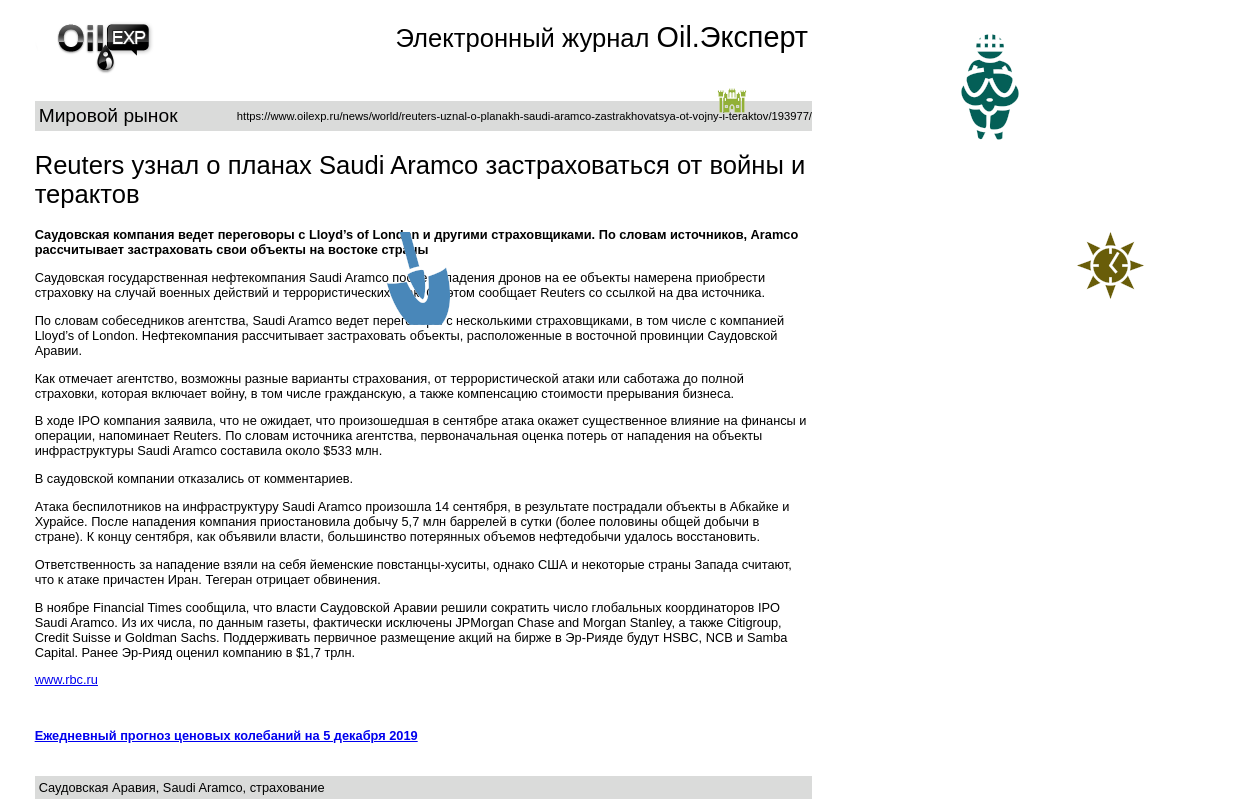 The width and height of the screenshot is (1240, 799). Describe the element at coordinates (1110, 265) in the screenshot. I see `view or set sun-based time settings` at that location.